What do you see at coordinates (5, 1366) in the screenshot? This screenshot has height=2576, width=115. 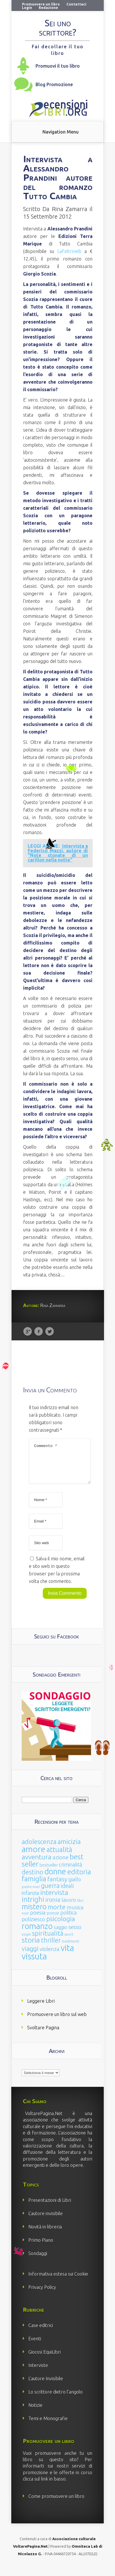 I see `select ninja character class` at bounding box center [5, 1366].